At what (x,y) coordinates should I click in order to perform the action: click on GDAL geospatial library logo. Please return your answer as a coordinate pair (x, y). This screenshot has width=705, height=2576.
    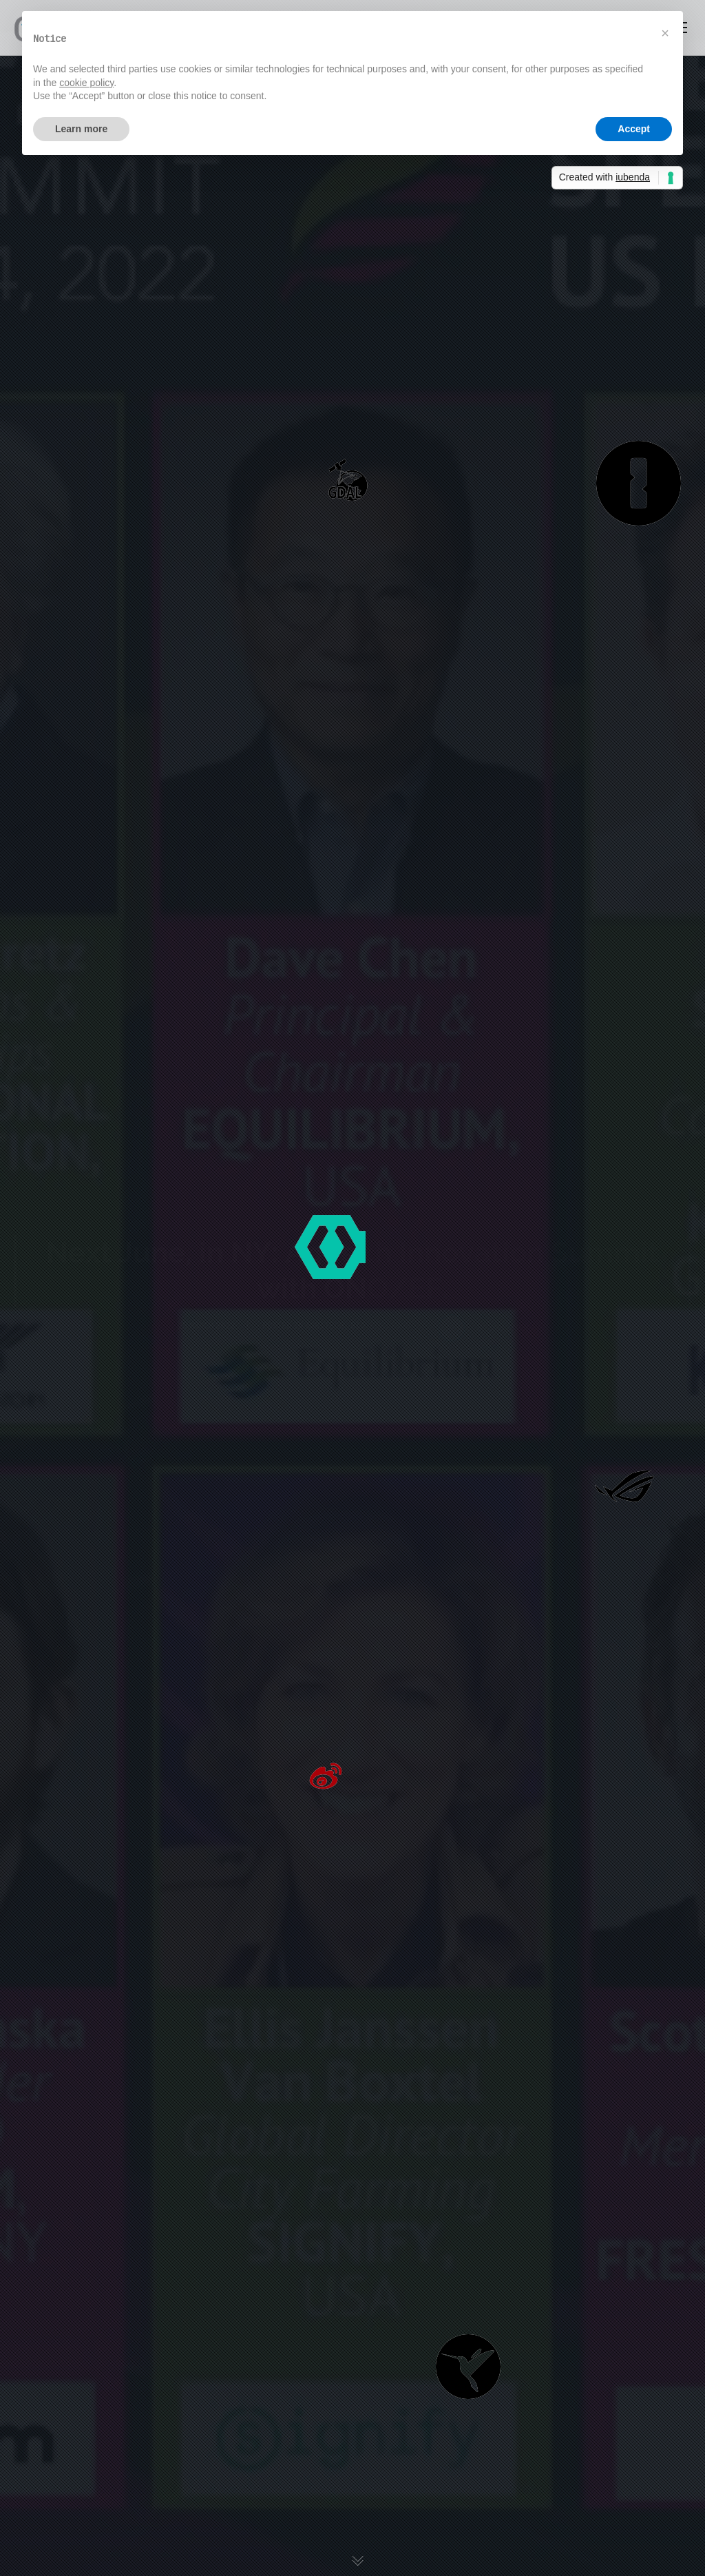
    Looking at the image, I should click on (348, 479).